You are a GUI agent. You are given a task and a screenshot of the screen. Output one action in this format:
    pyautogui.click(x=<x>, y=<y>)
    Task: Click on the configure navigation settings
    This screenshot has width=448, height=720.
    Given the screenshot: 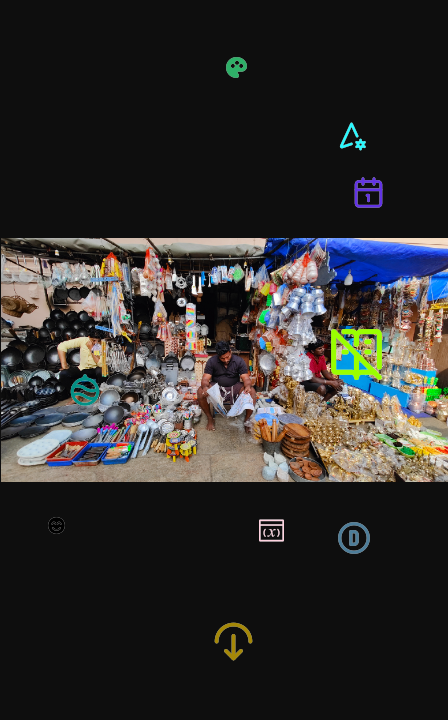 What is the action you would take?
    pyautogui.click(x=351, y=135)
    